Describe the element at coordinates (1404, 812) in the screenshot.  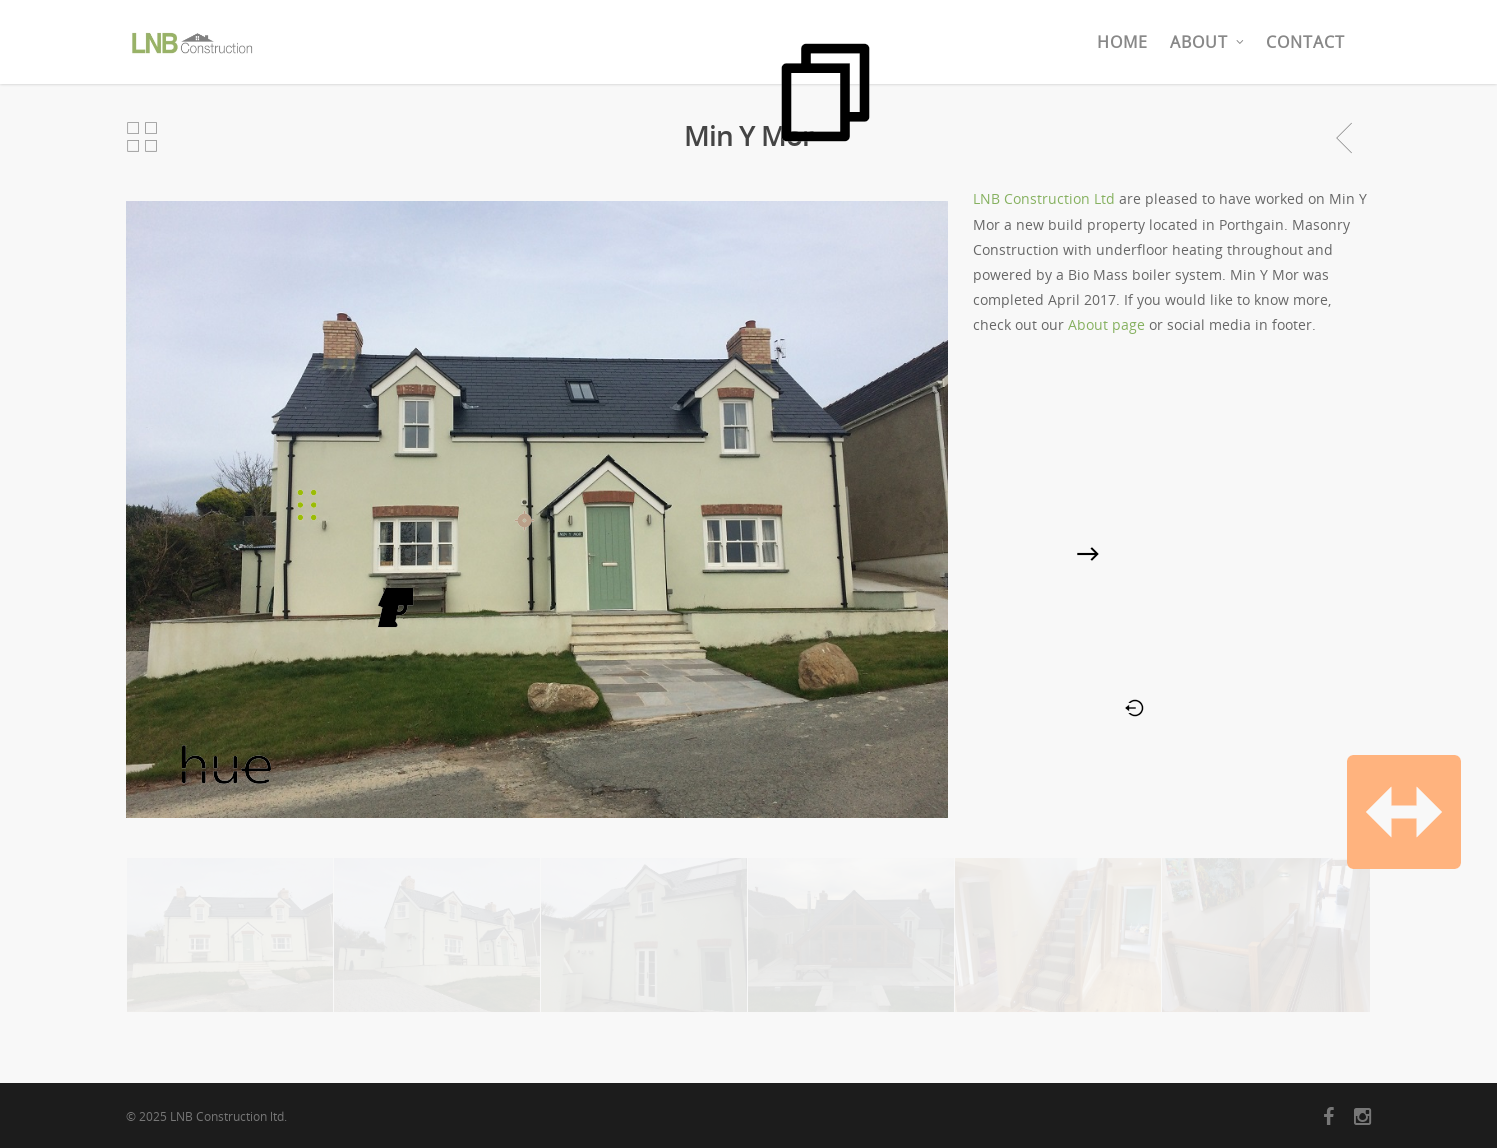
I see `flip image horizontally` at that location.